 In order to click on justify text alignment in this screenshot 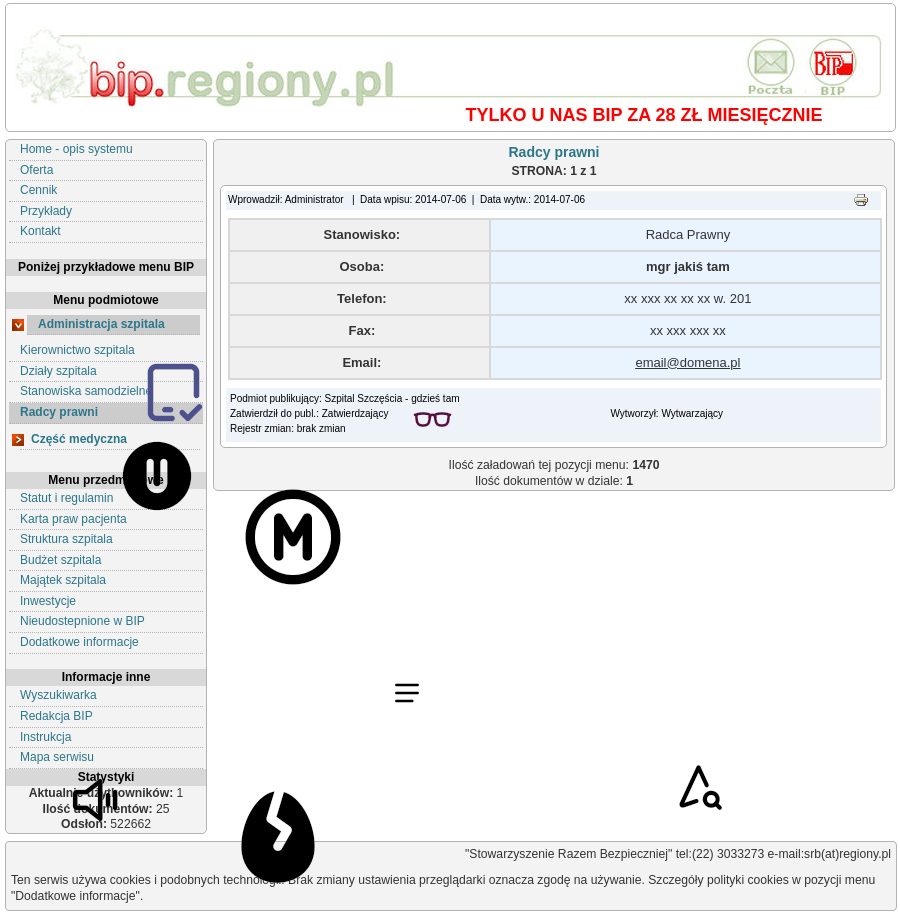, I will do `click(407, 693)`.